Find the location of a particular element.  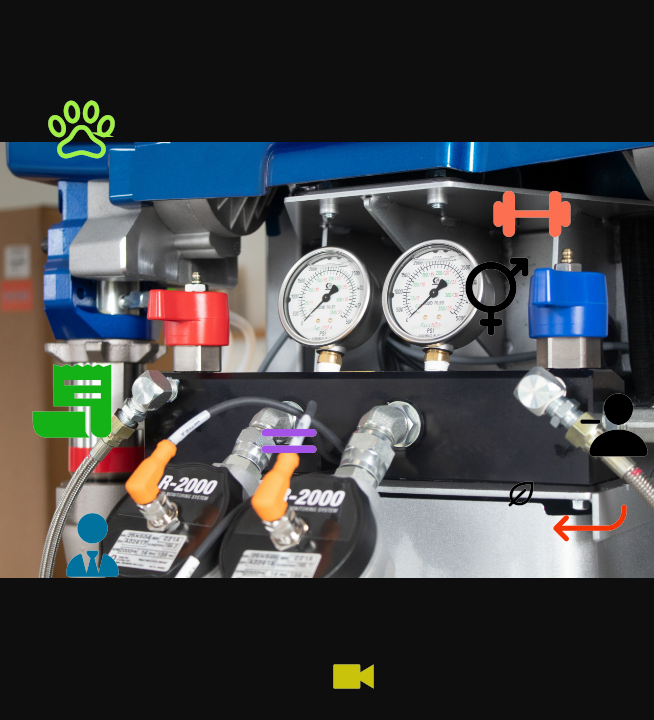

start a video call is located at coordinates (353, 676).